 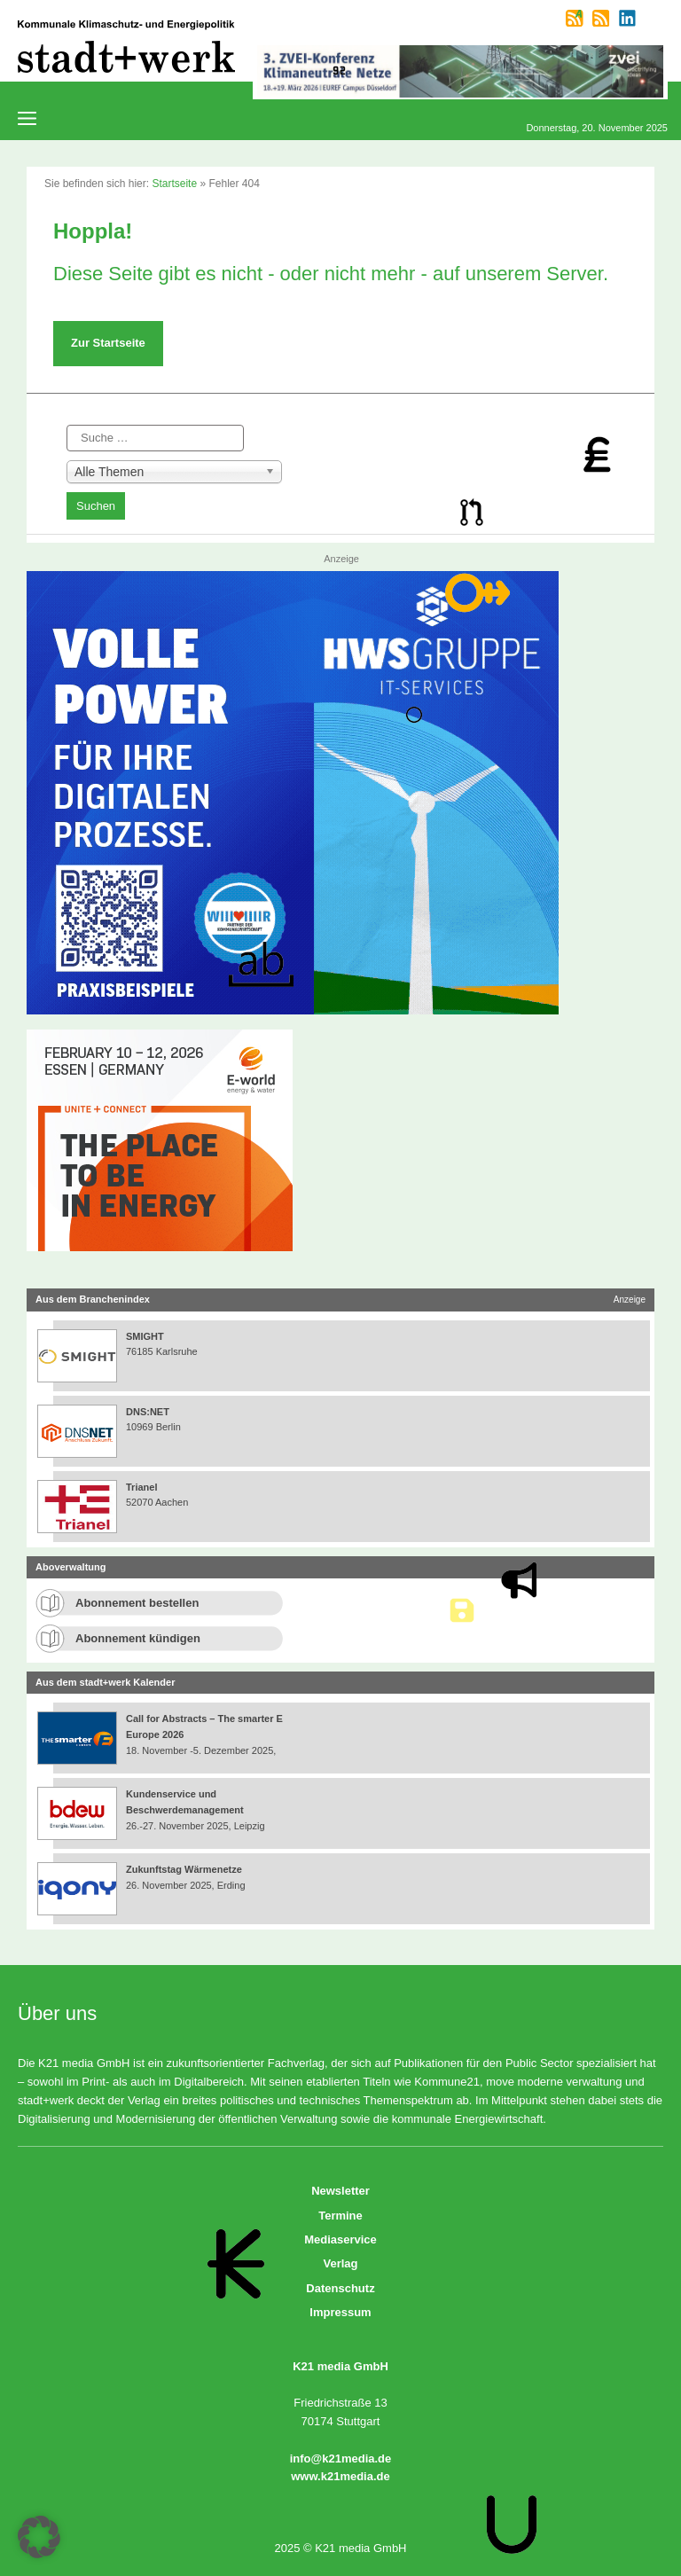 I want to click on save current file or document, so click(x=462, y=1610).